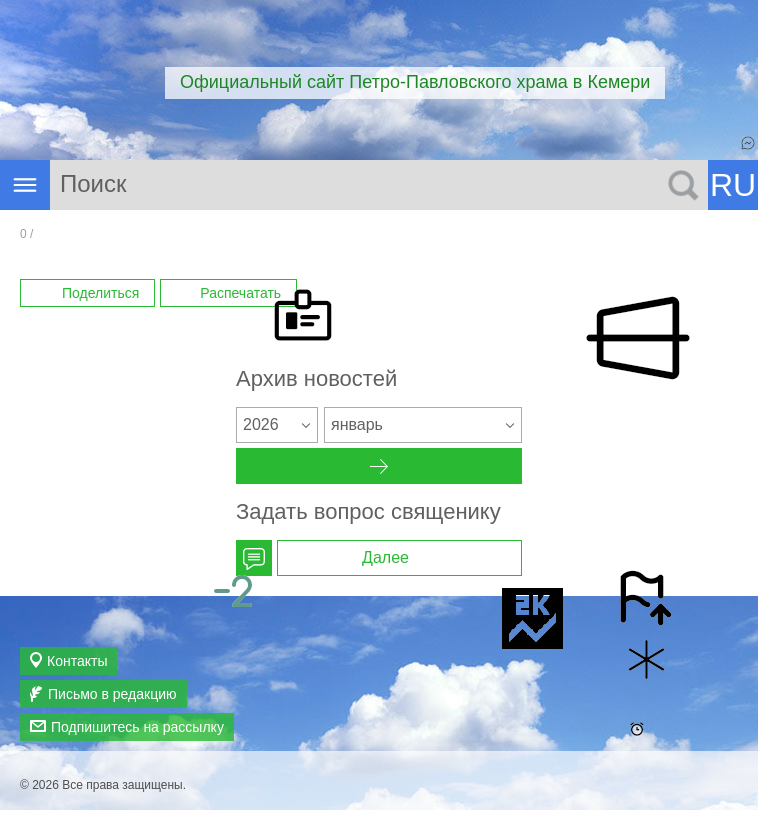 The width and height of the screenshot is (758, 813). What do you see at coordinates (303, 315) in the screenshot?
I see `view user identification or credentials` at bounding box center [303, 315].